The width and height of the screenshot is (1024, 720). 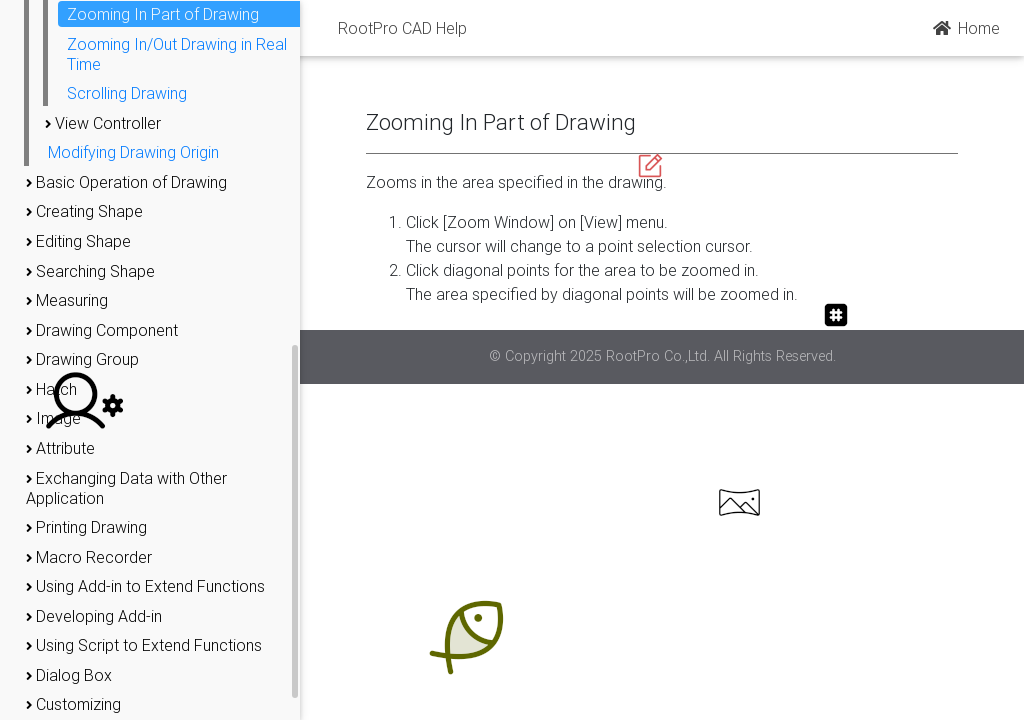 What do you see at coordinates (836, 315) in the screenshot?
I see `view grid or table layout` at bounding box center [836, 315].